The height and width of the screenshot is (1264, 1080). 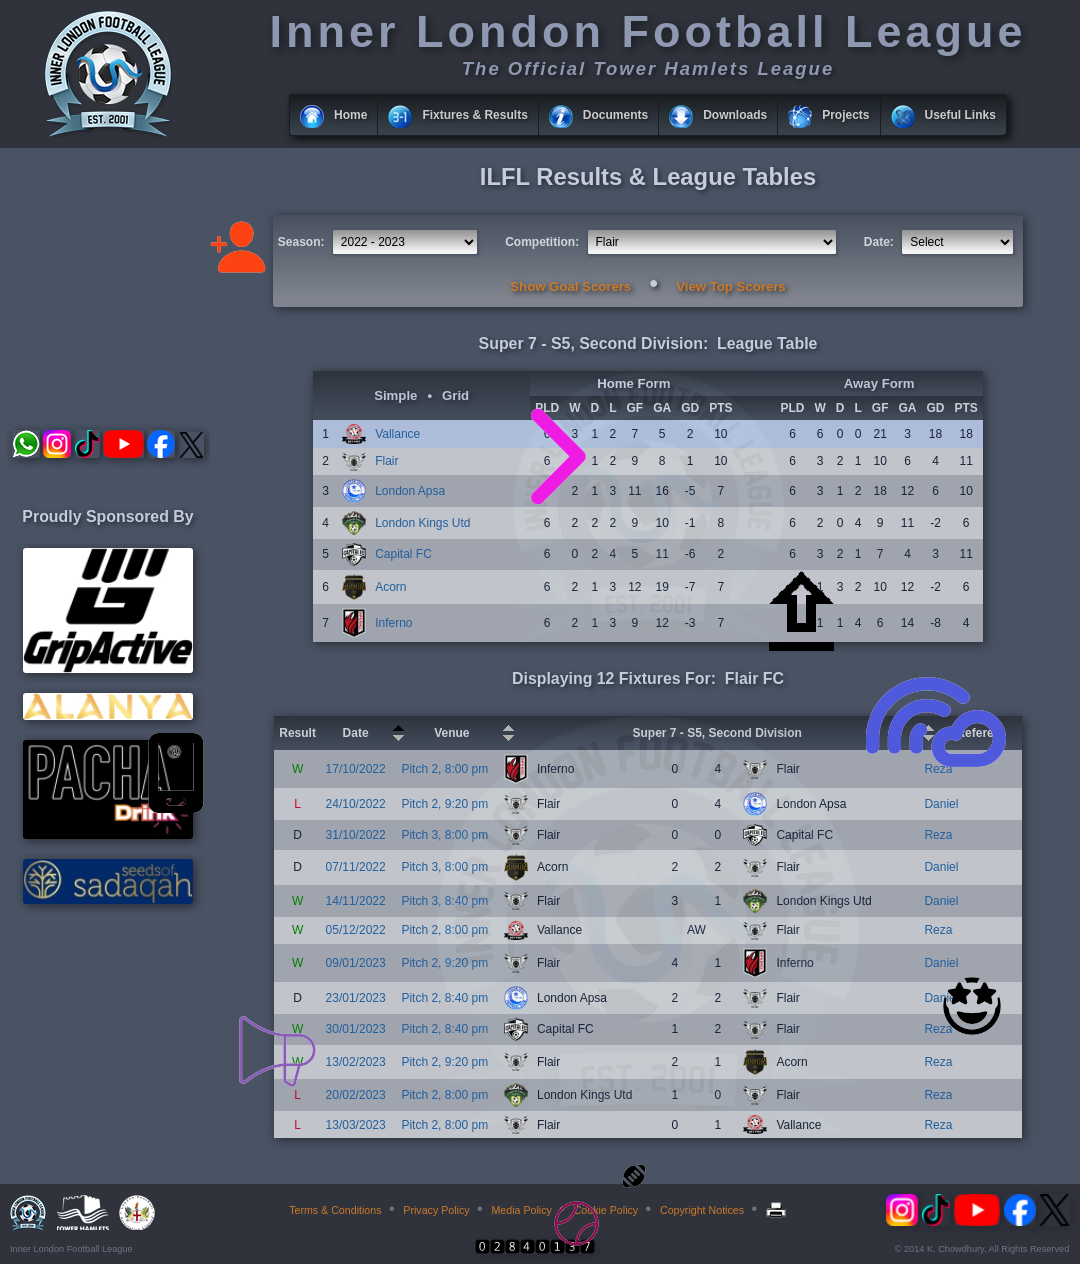 What do you see at coordinates (936, 721) in the screenshot?
I see `view weather conditions` at bounding box center [936, 721].